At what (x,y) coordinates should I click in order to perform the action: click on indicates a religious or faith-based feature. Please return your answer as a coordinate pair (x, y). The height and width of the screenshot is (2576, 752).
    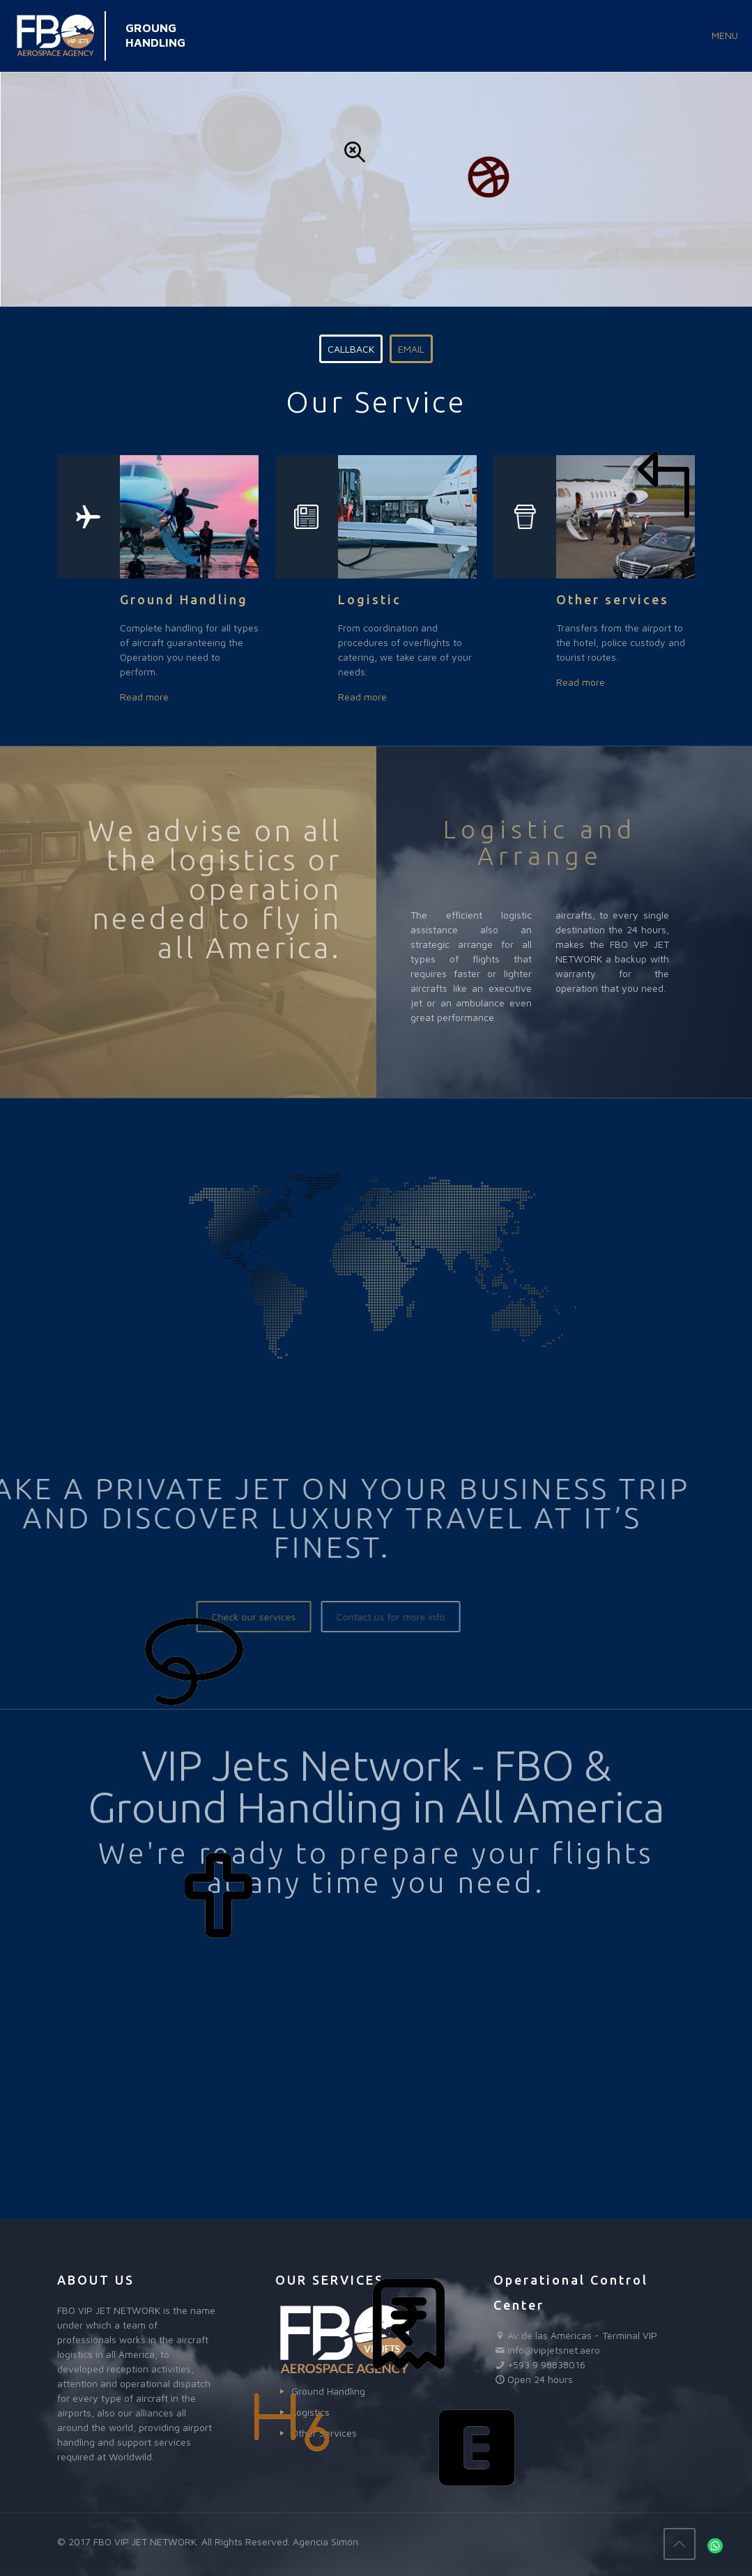
    Looking at the image, I should click on (218, 1895).